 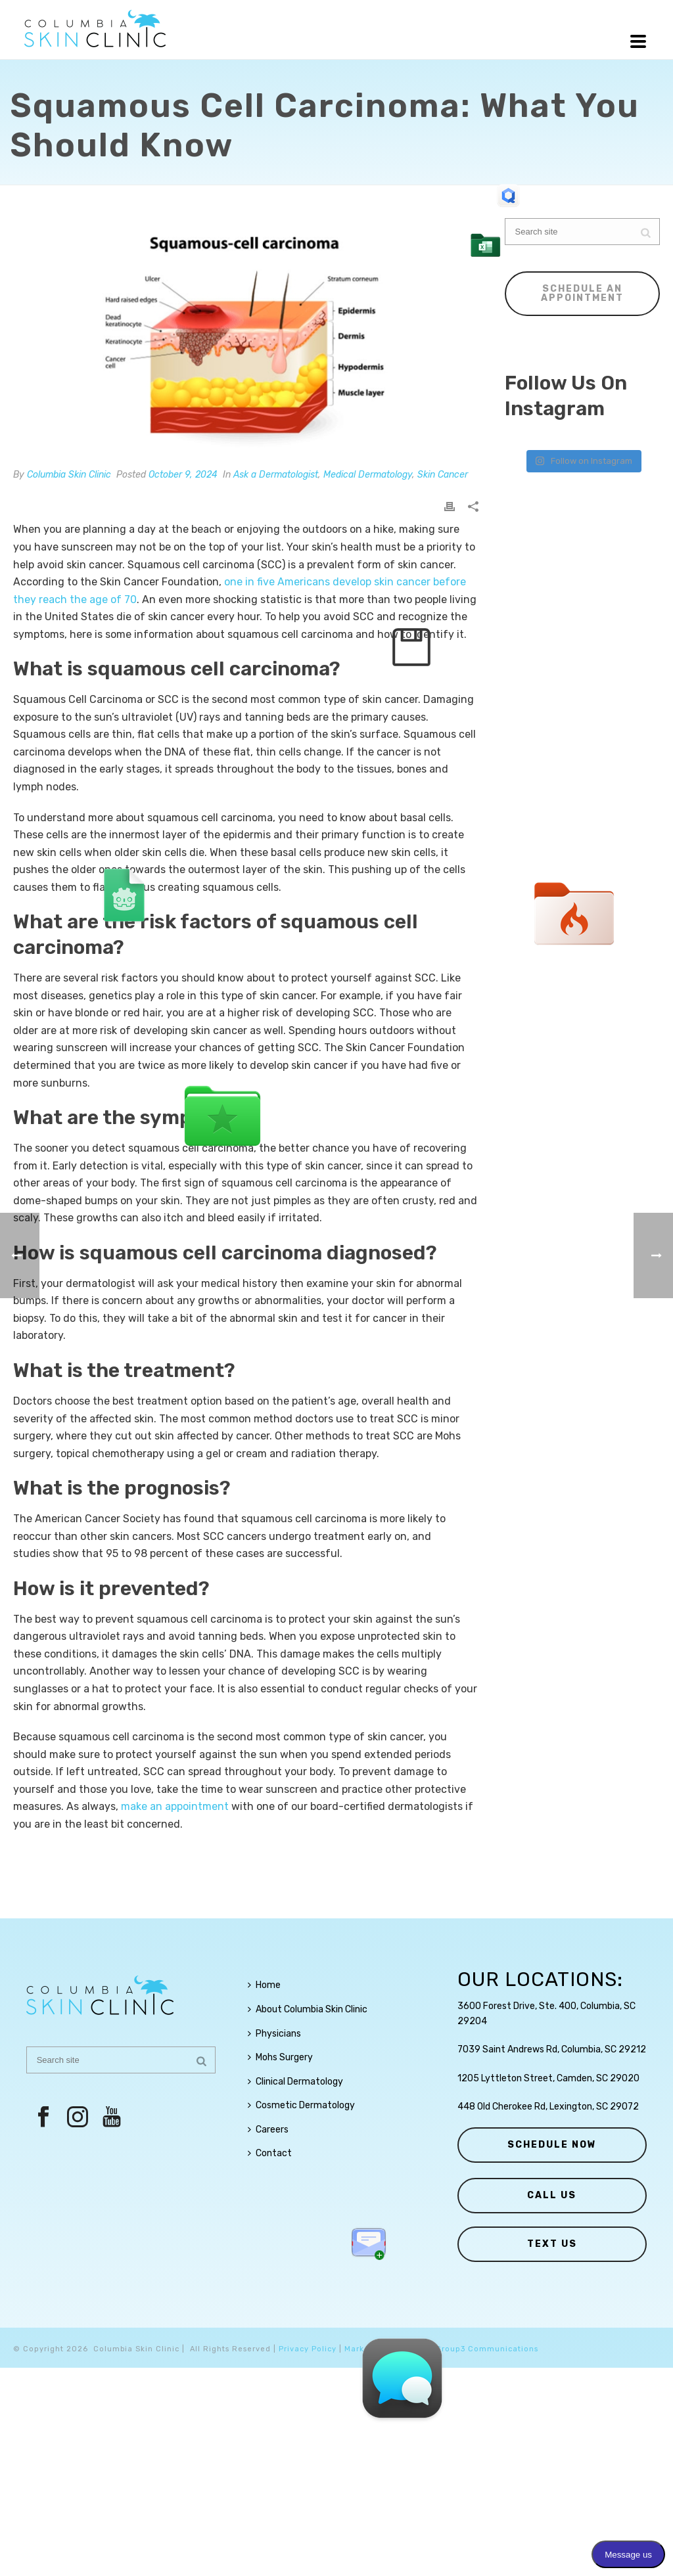 I want to click on a godot shader file, so click(x=124, y=896).